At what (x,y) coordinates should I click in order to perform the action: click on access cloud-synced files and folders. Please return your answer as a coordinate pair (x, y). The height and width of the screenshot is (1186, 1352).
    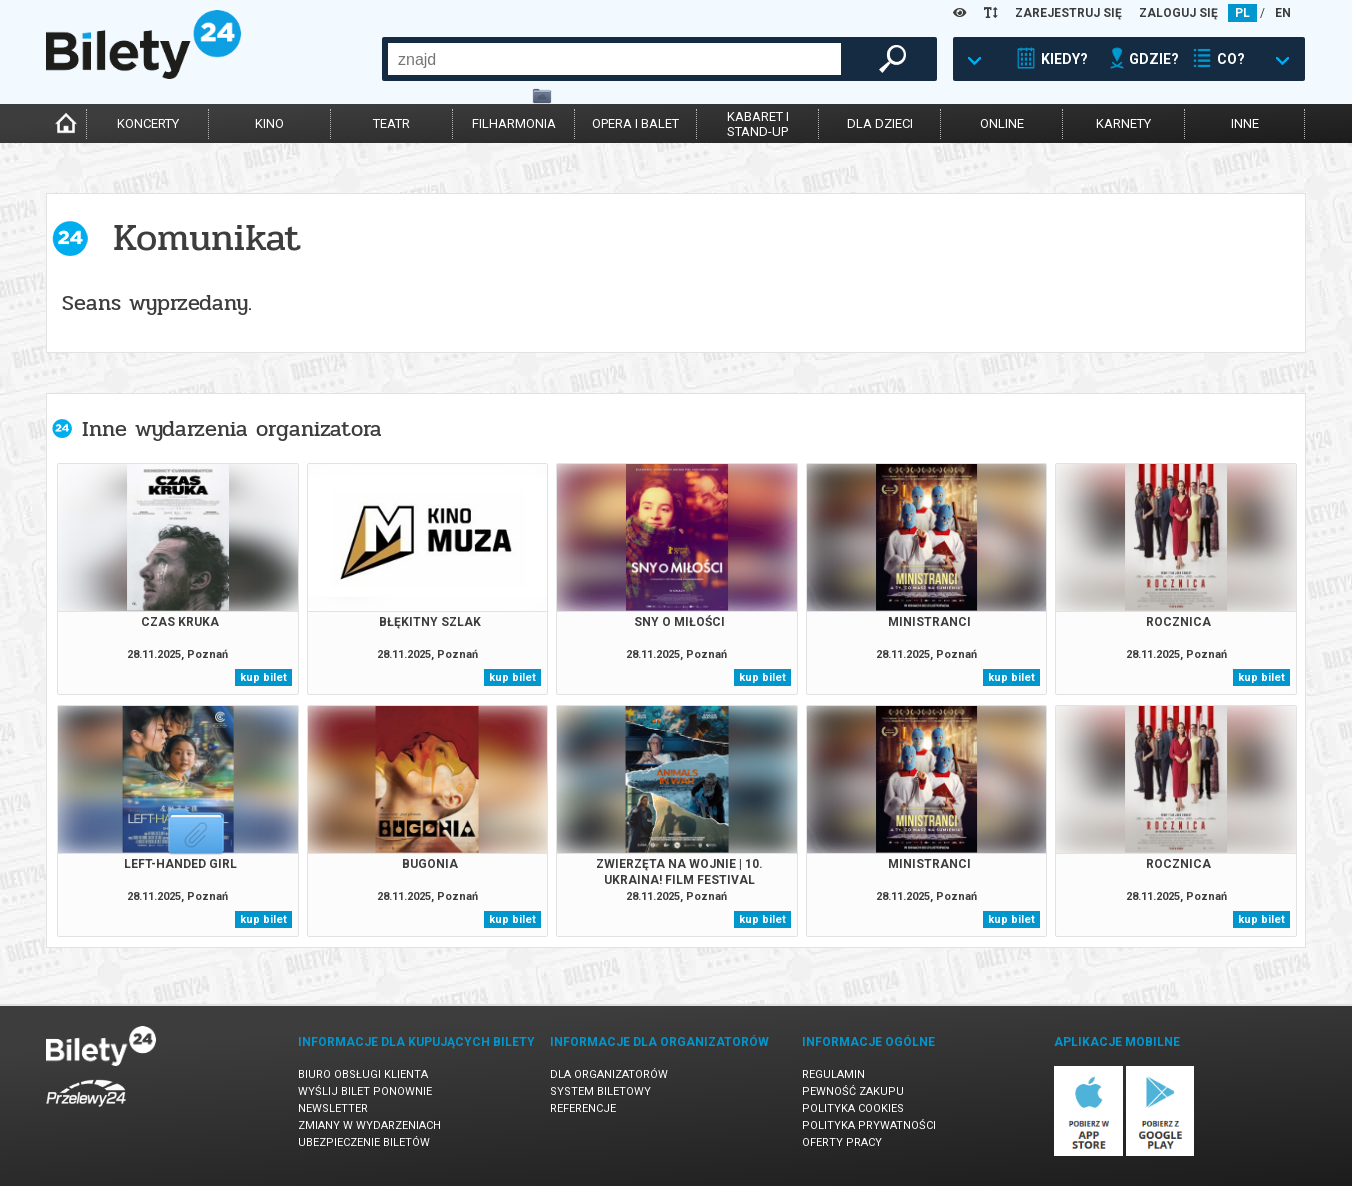
    Looking at the image, I should click on (542, 96).